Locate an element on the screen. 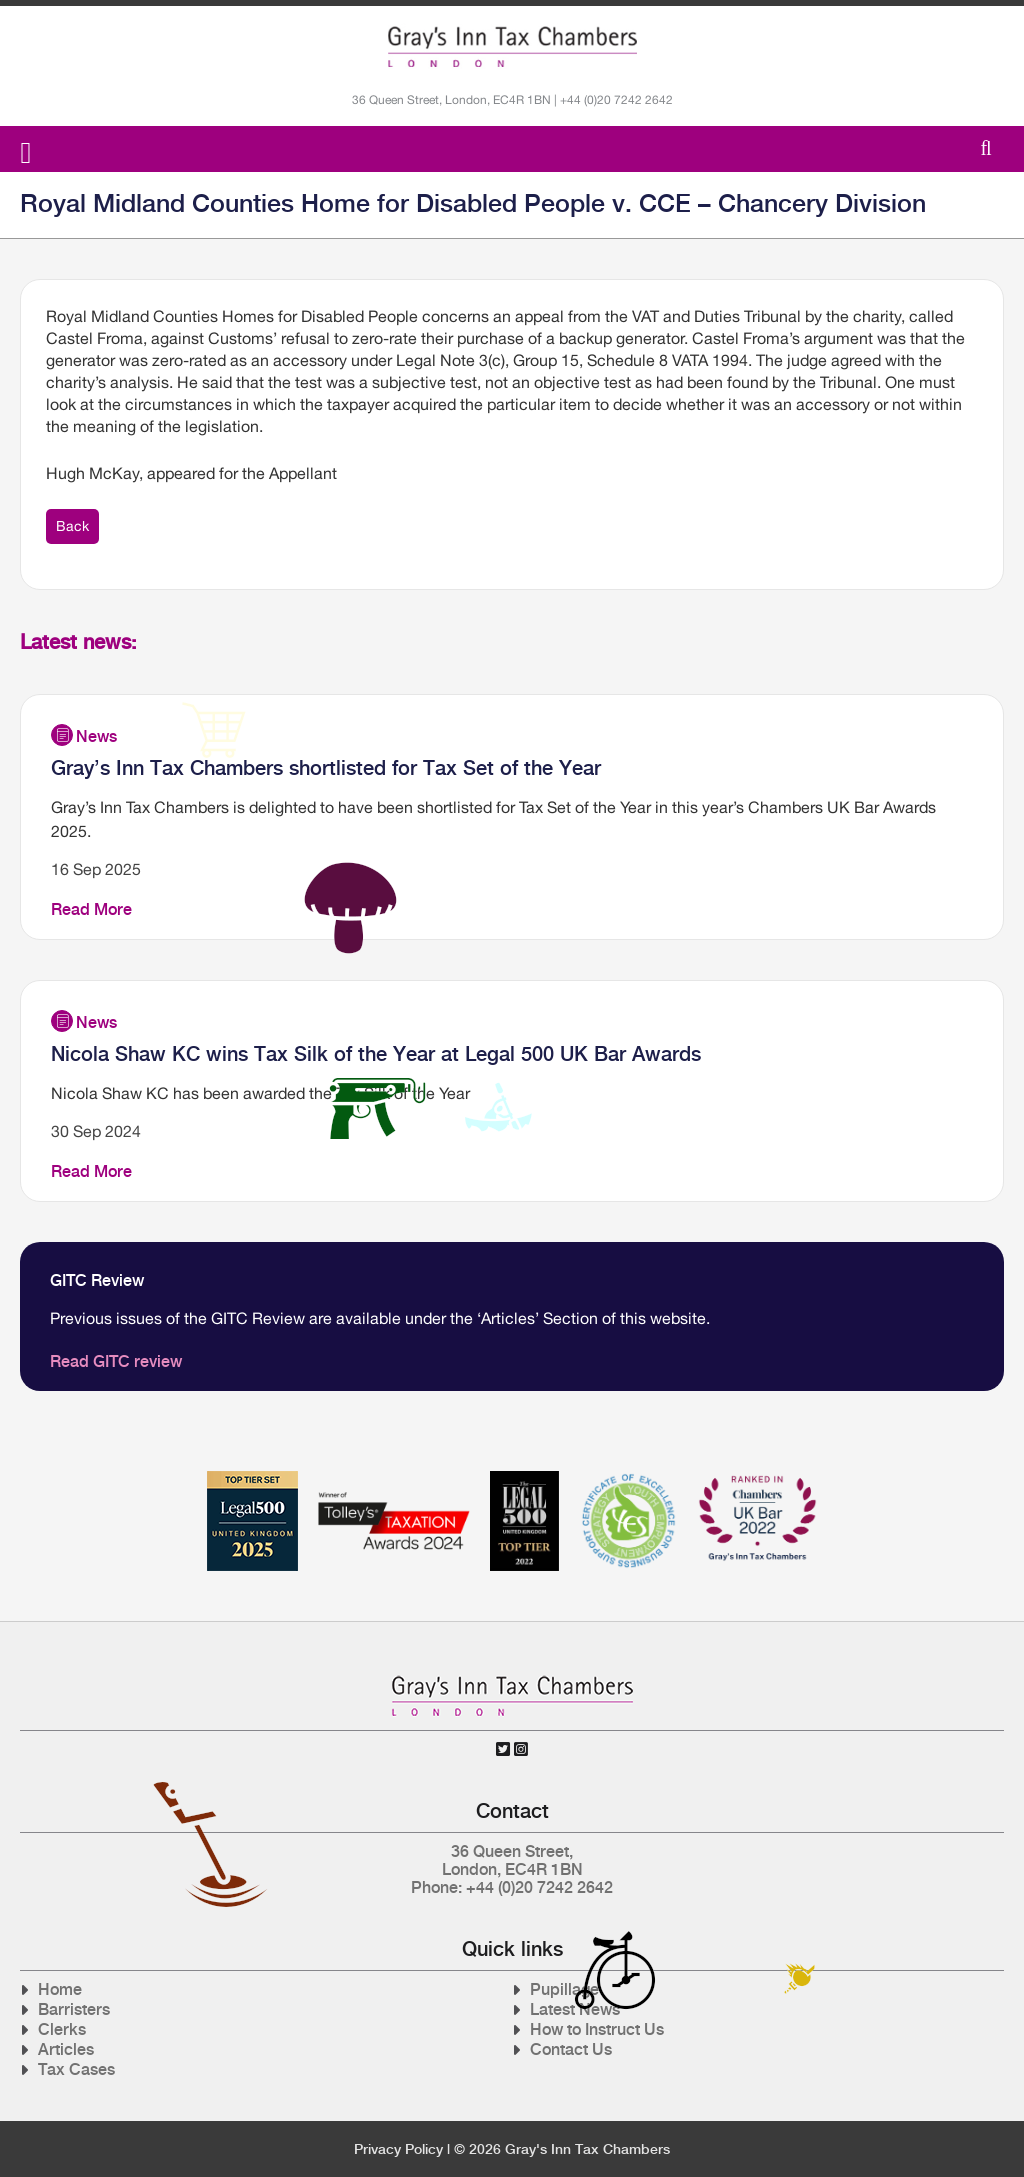 This screenshot has width=1024, height=2177. vintage or classic cycling mode is located at coordinates (615, 1969).